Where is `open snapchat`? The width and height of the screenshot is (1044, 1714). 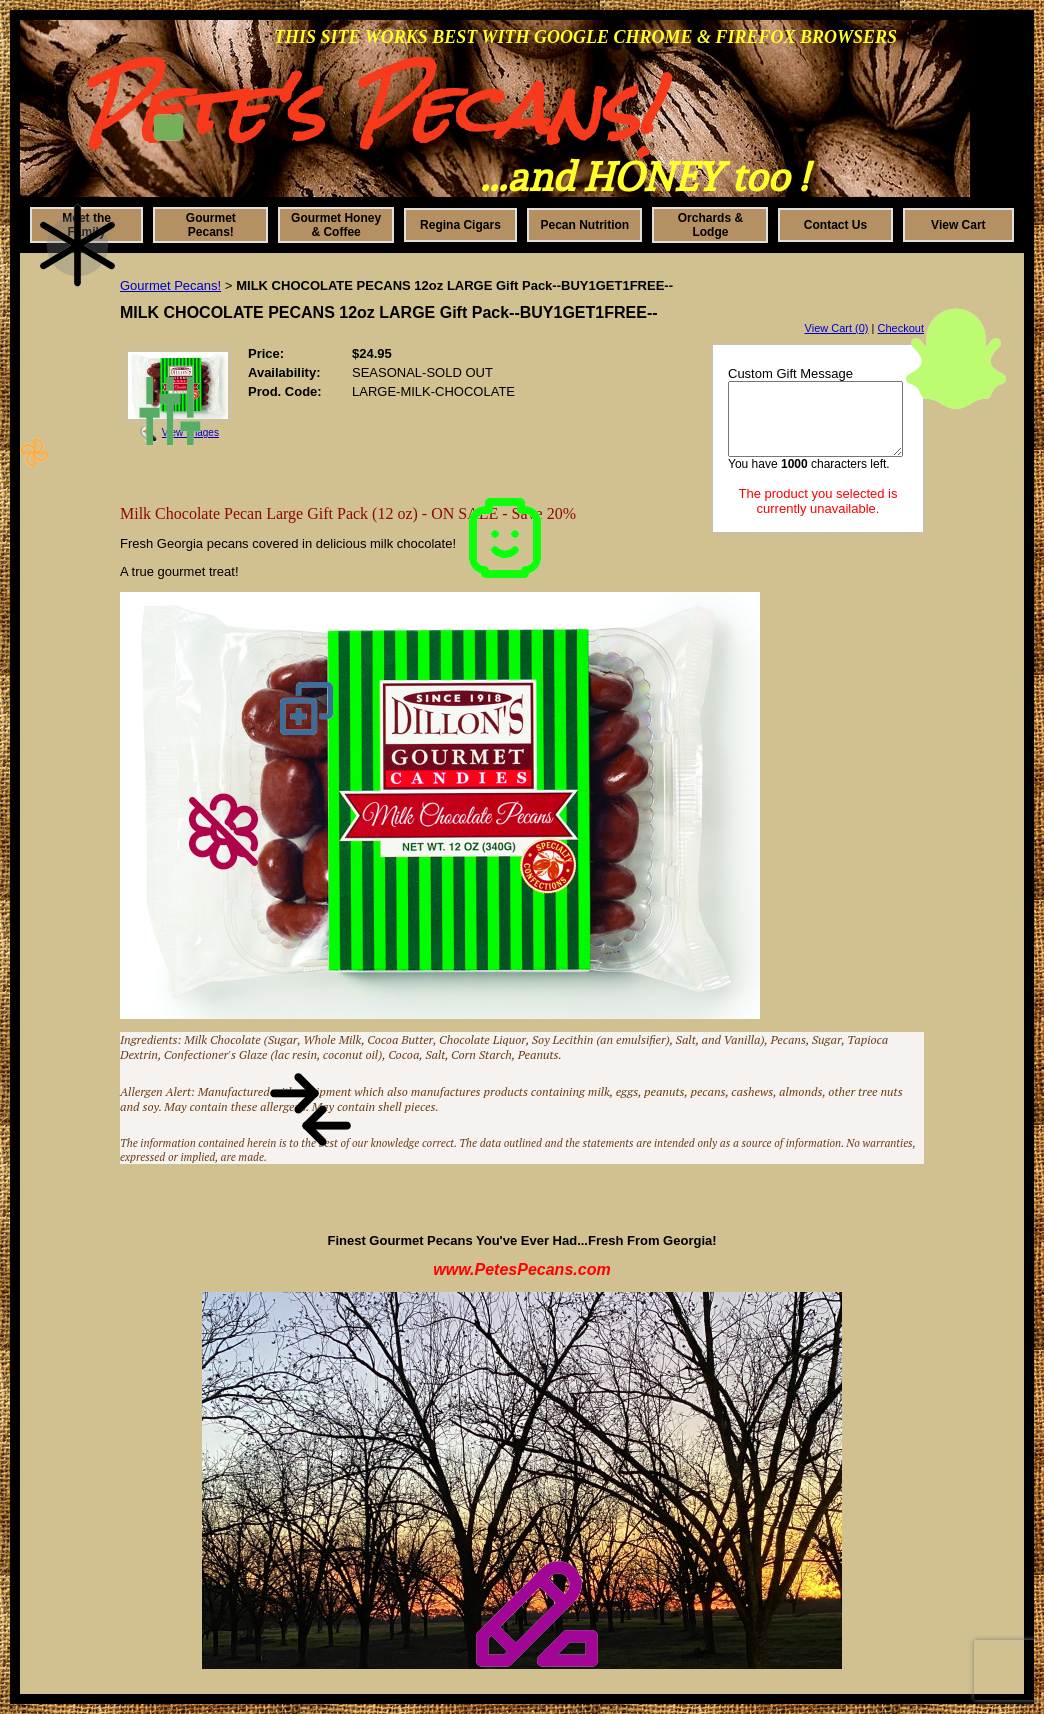
open snapchat is located at coordinates (956, 359).